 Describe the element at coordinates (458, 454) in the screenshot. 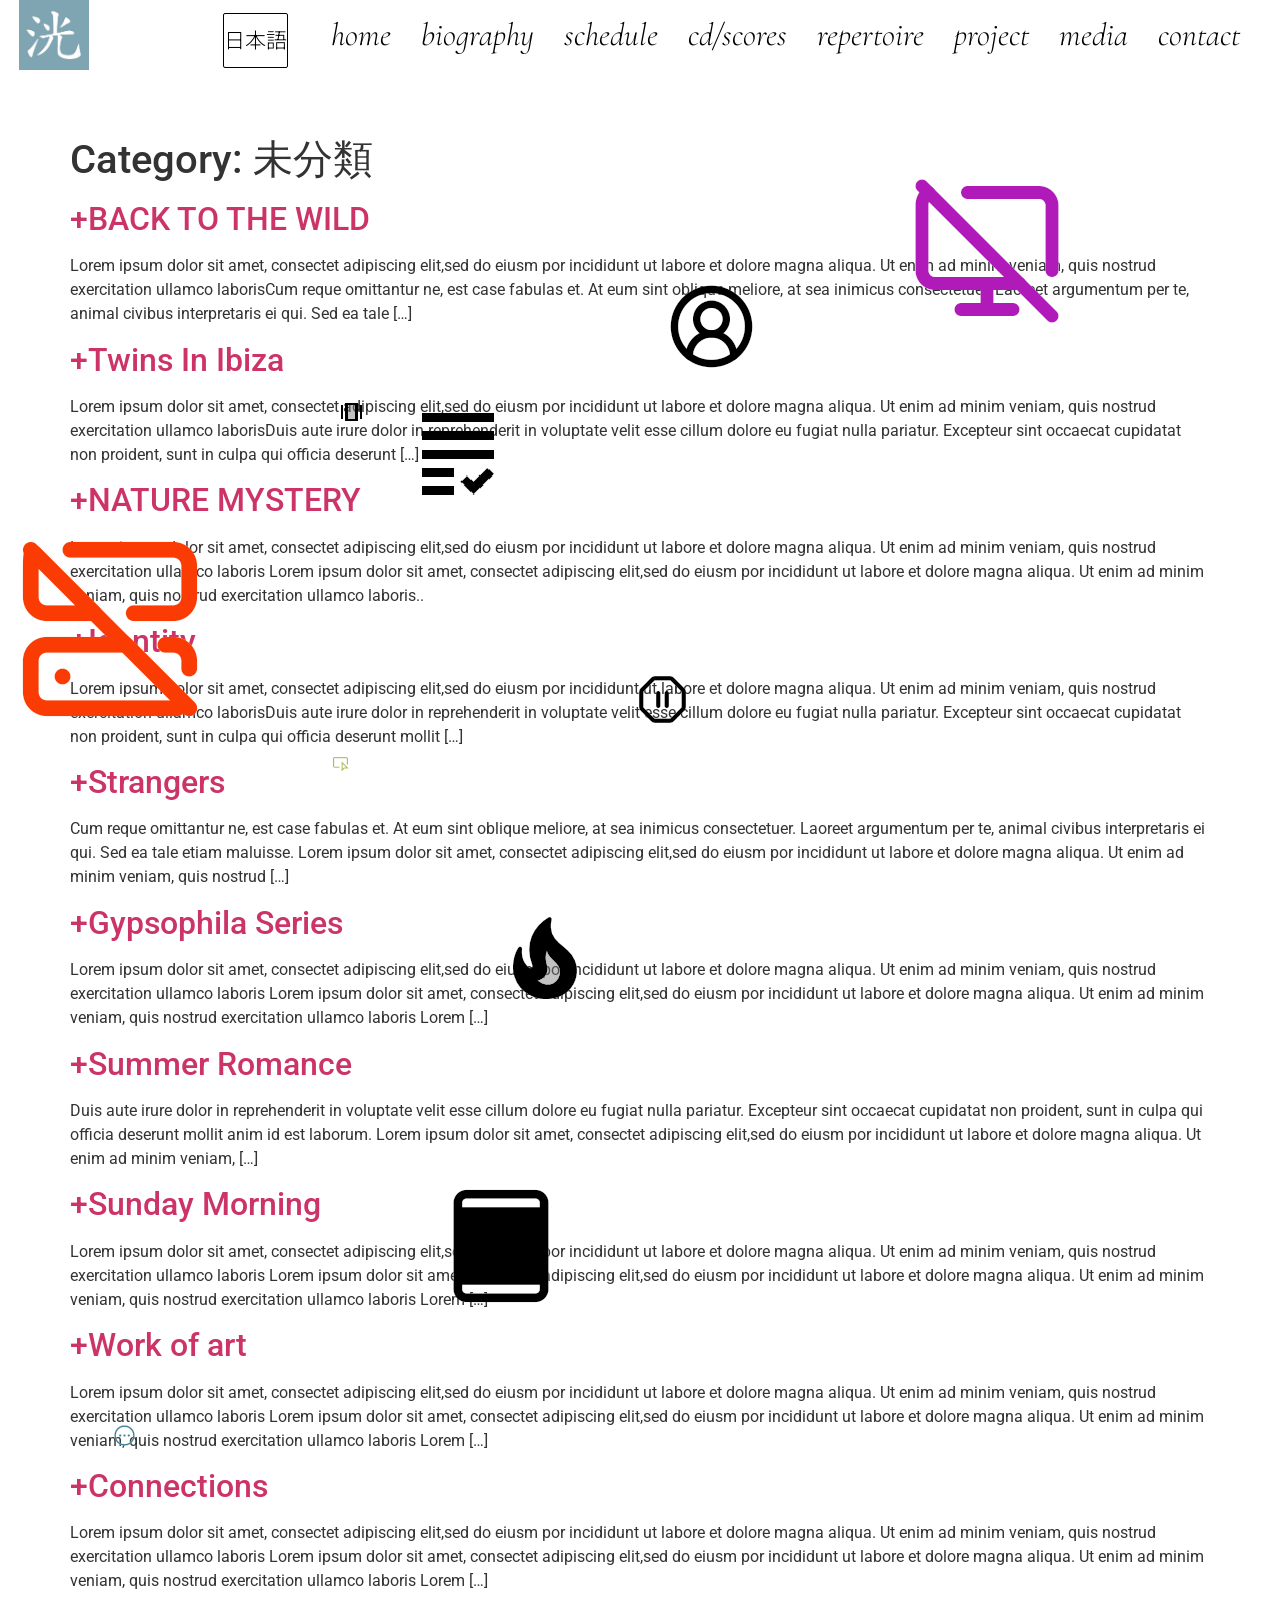

I see `view grading or assessment results` at that location.